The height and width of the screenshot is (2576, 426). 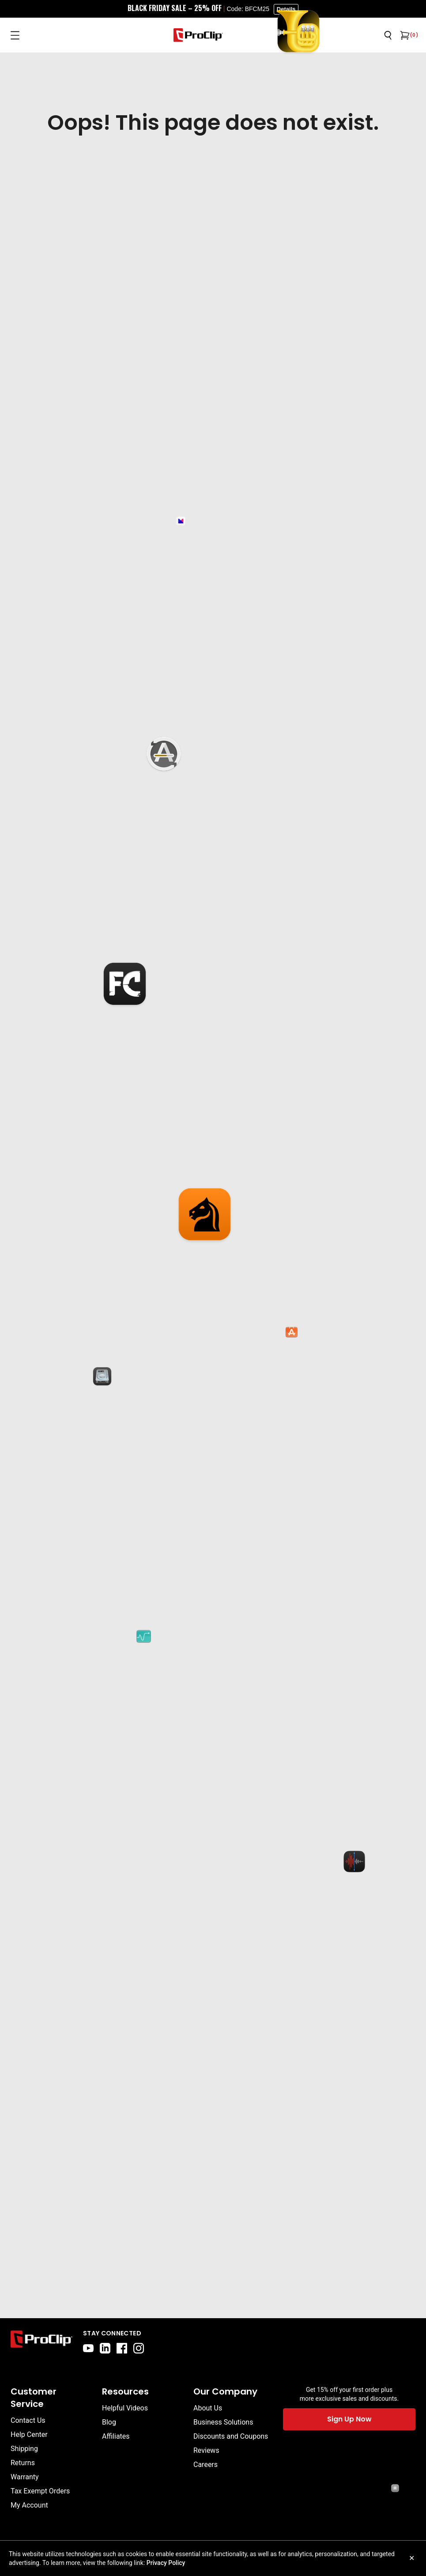 I want to click on open the home app, so click(x=395, y=2488).